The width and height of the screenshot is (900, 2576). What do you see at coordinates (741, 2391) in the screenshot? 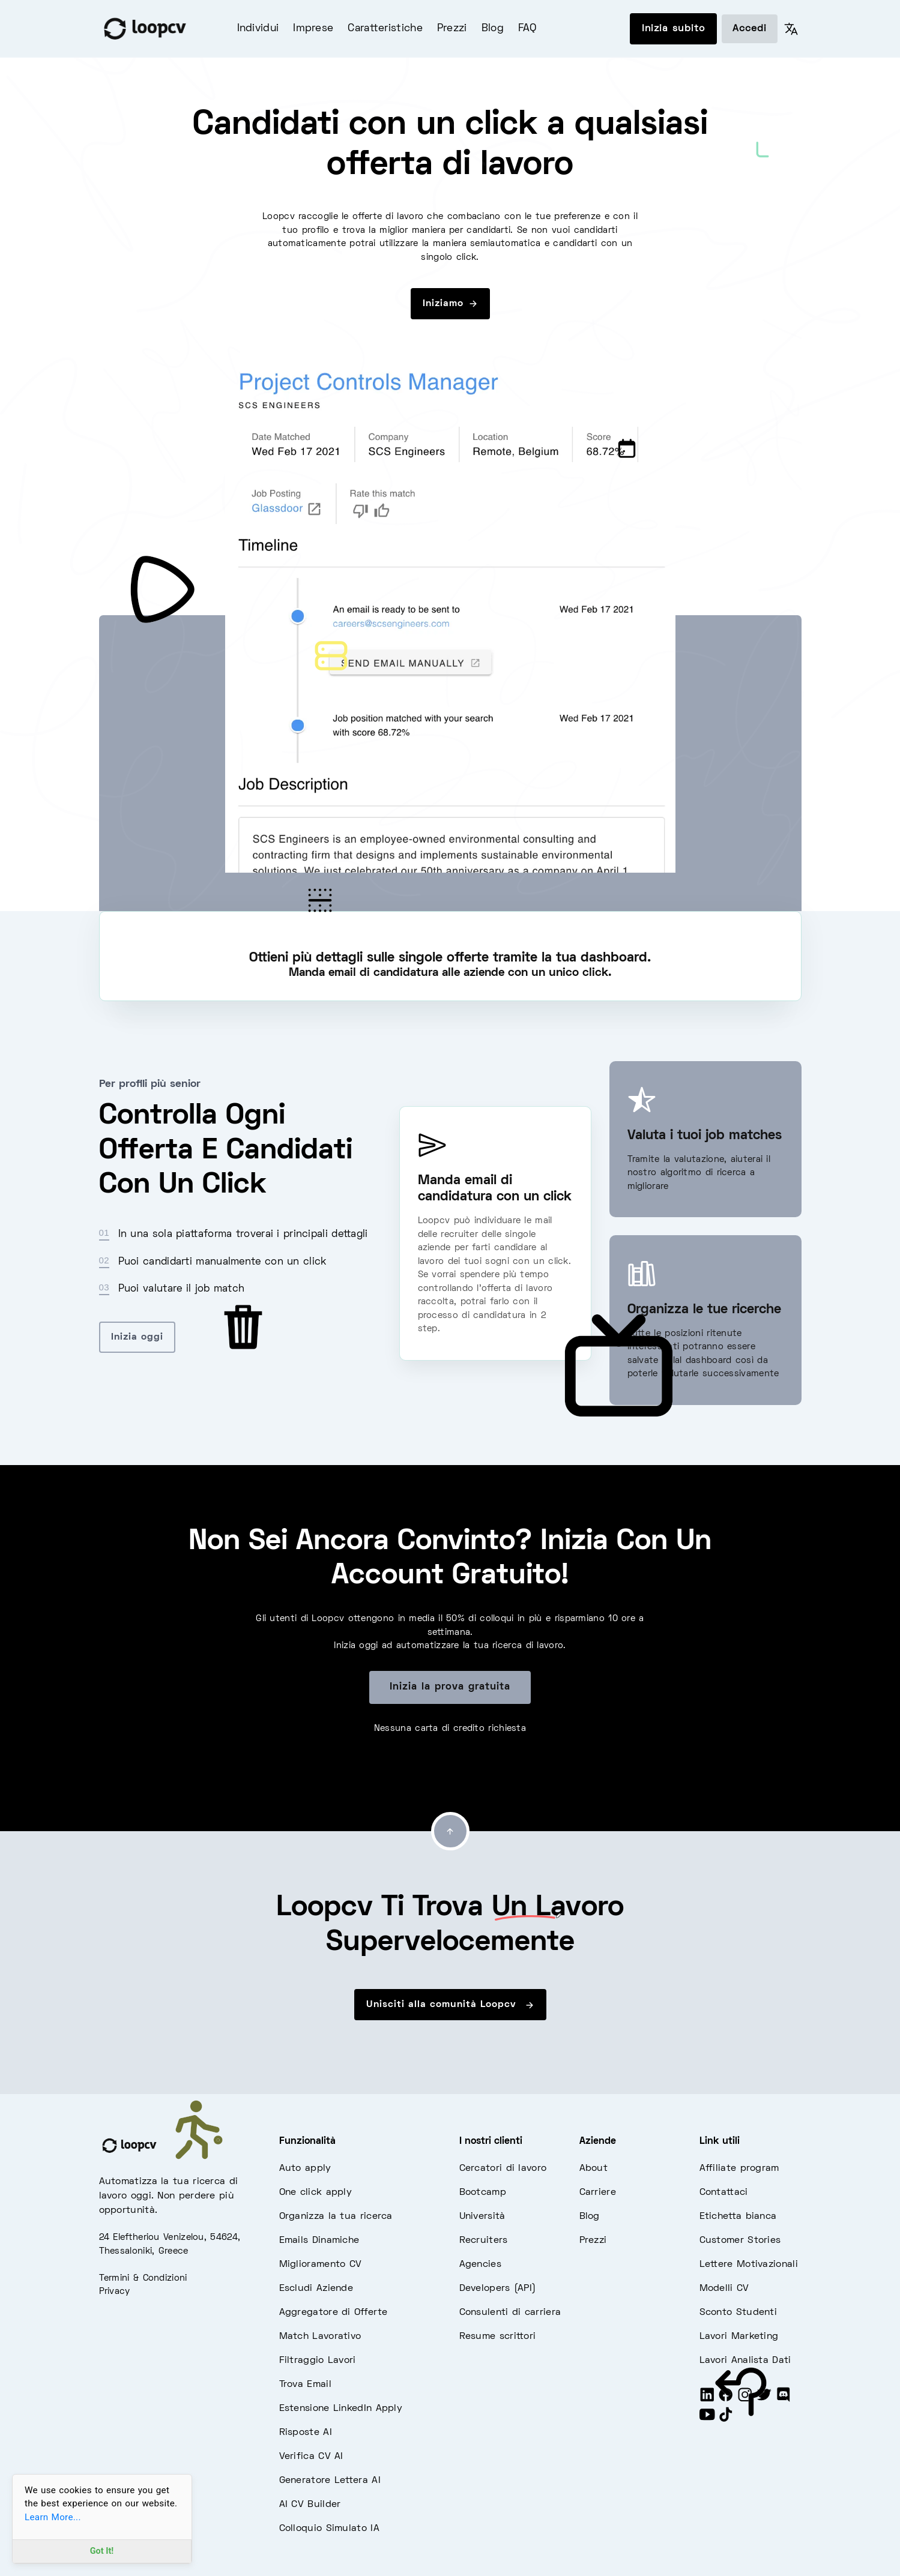
I see `take the left exit at the roundabout` at bounding box center [741, 2391].